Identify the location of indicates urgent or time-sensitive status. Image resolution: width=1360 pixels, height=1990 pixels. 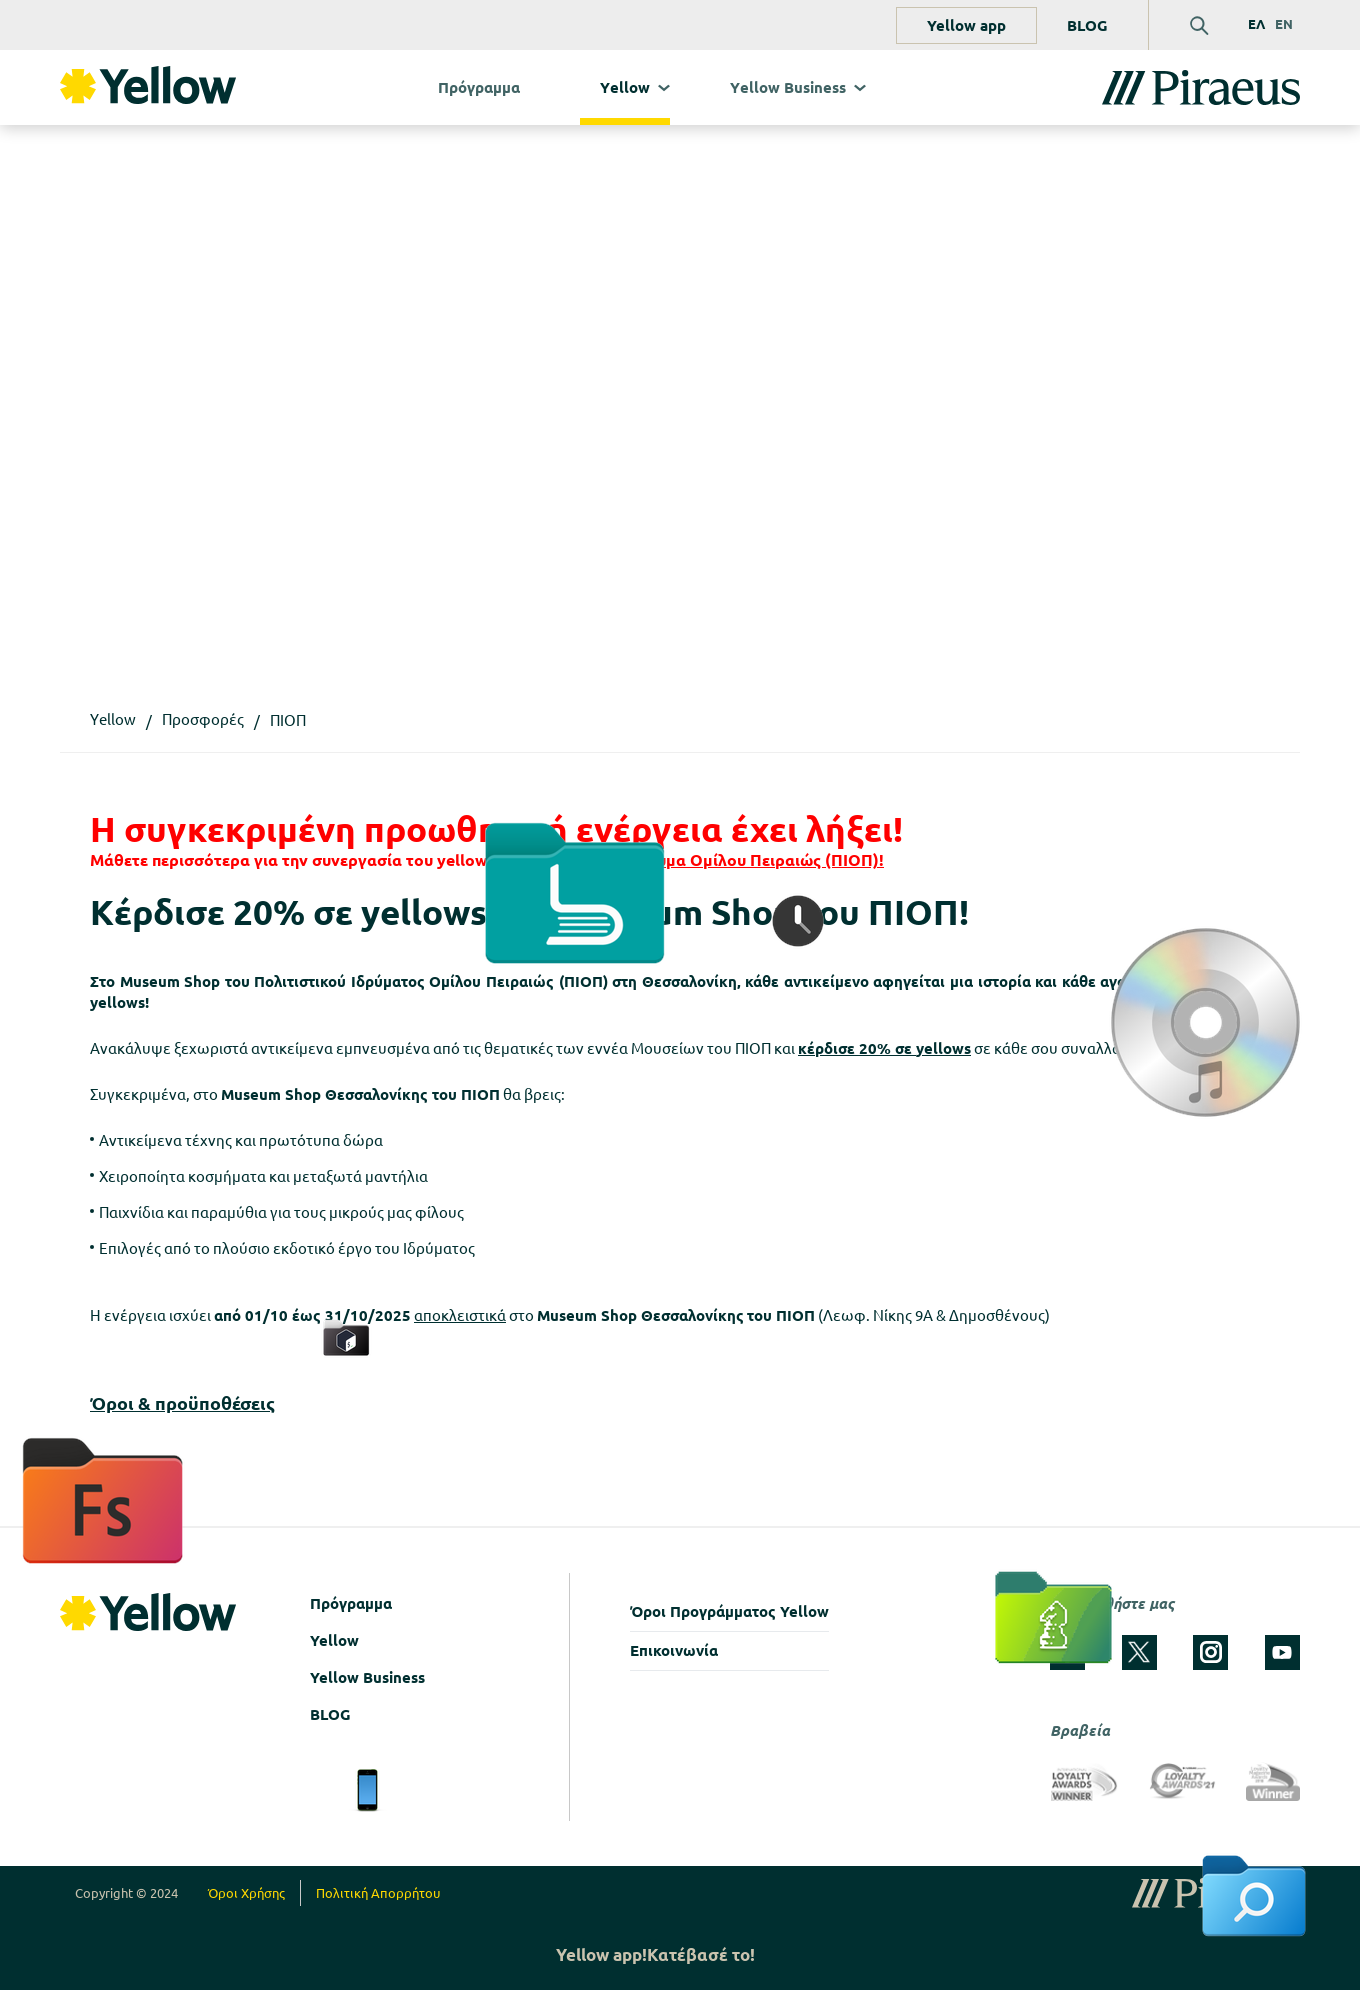
(798, 921).